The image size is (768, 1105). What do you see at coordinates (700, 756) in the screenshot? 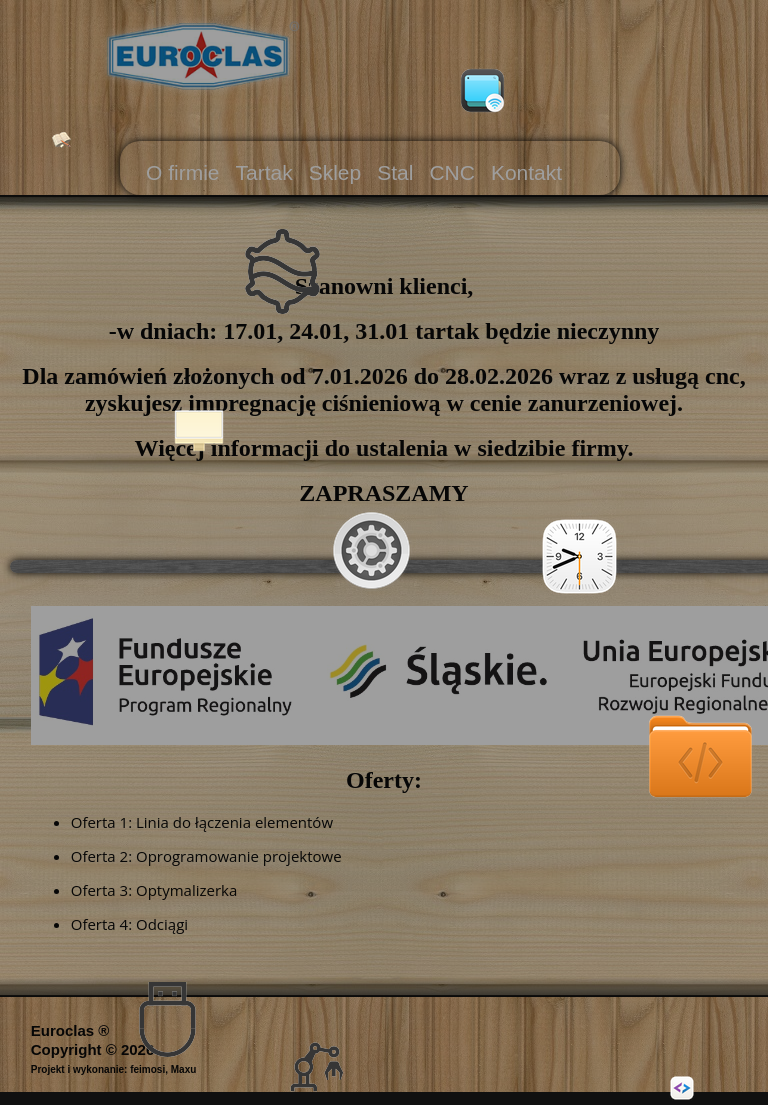
I see `open folder containing code or development files` at bounding box center [700, 756].